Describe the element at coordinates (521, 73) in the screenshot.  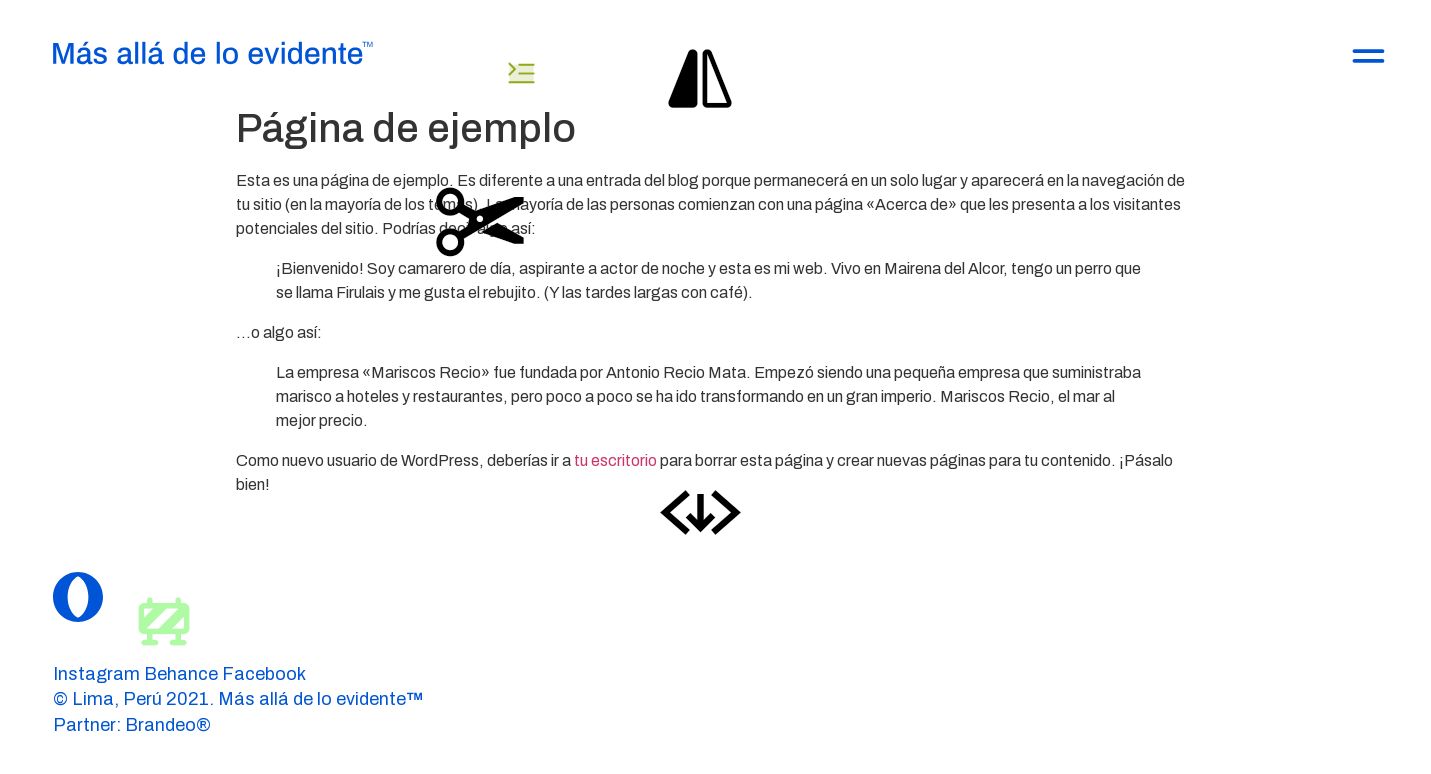
I see `increase text indentation` at that location.